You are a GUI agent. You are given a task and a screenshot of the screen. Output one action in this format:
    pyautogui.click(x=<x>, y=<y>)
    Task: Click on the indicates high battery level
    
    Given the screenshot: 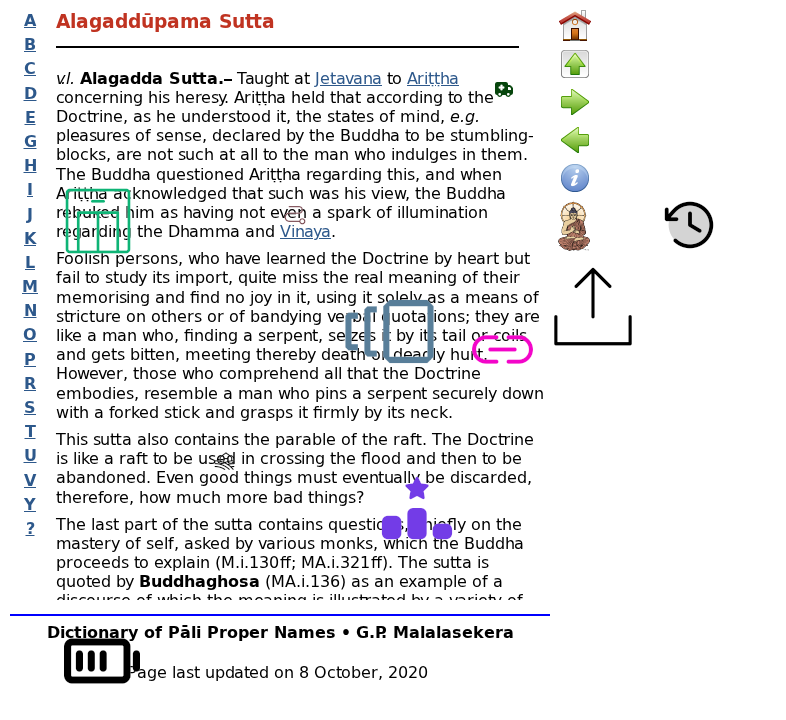 What is the action you would take?
    pyautogui.click(x=102, y=661)
    